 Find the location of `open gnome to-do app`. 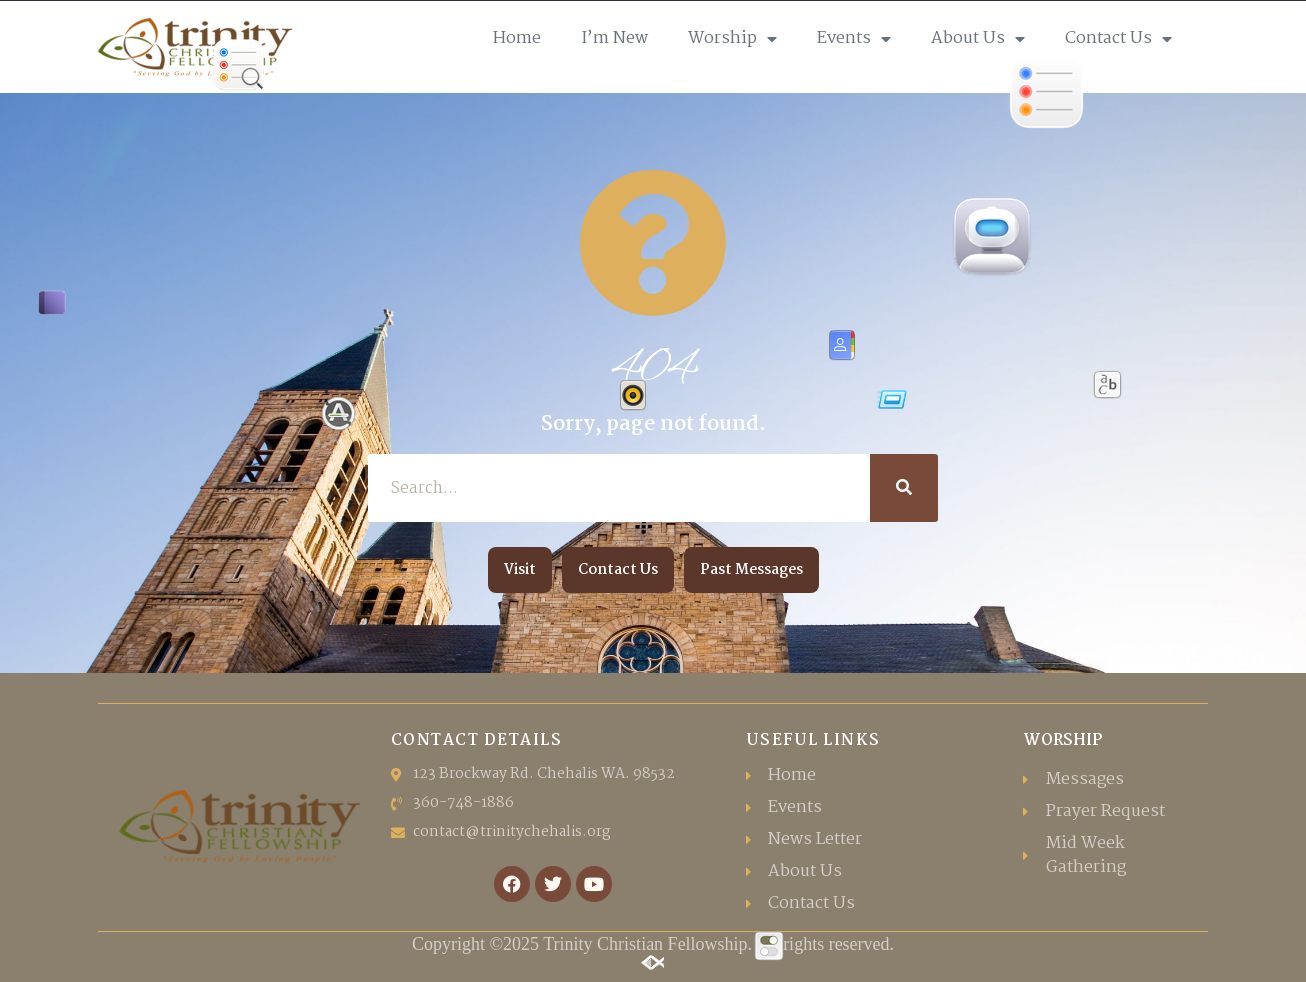

open gnome to-do app is located at coordinates (1046, 91).